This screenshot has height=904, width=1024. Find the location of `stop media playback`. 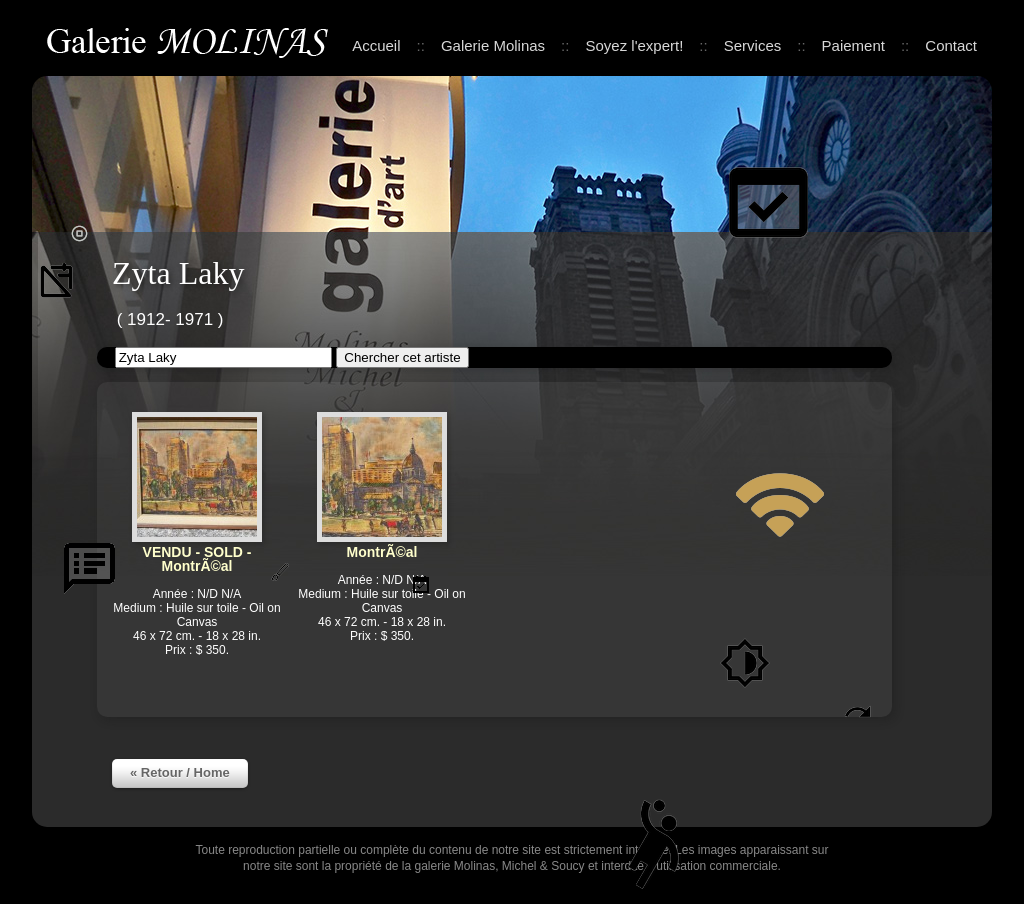

stop media playback is located at coordinates (79, 233).